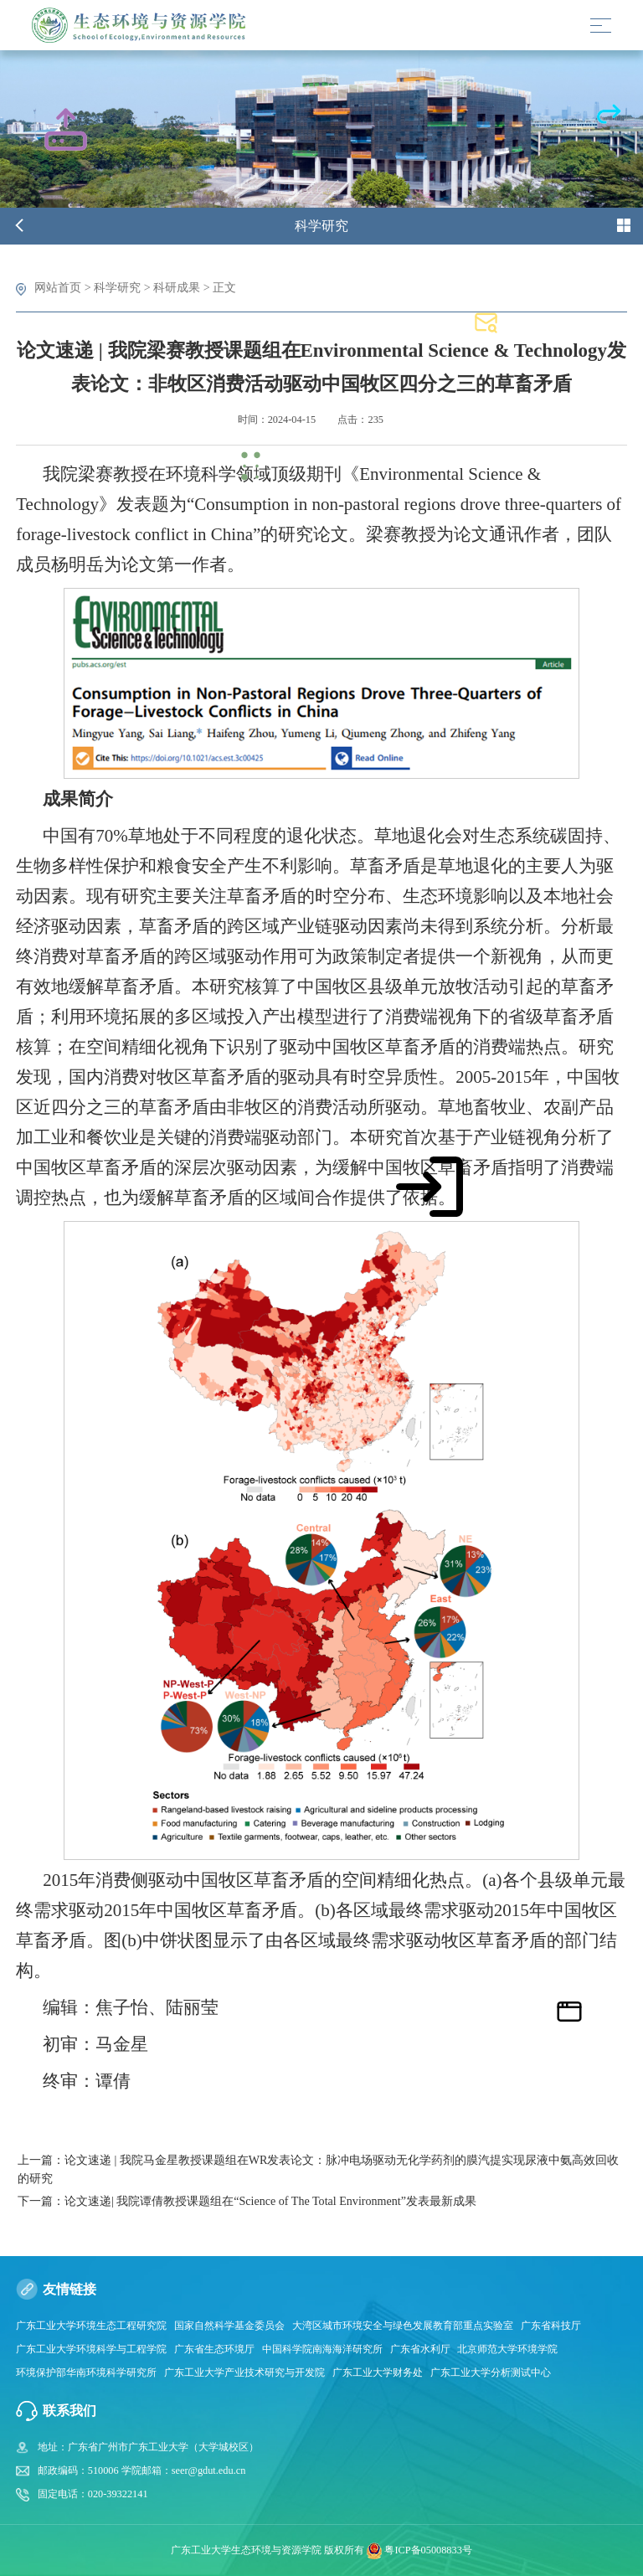 This screenshot has height=2576, width=643. What do you see at coordinates (430, 1187) in the screenshot?
I see `log in to your account` at bounding box center [430, 1187].